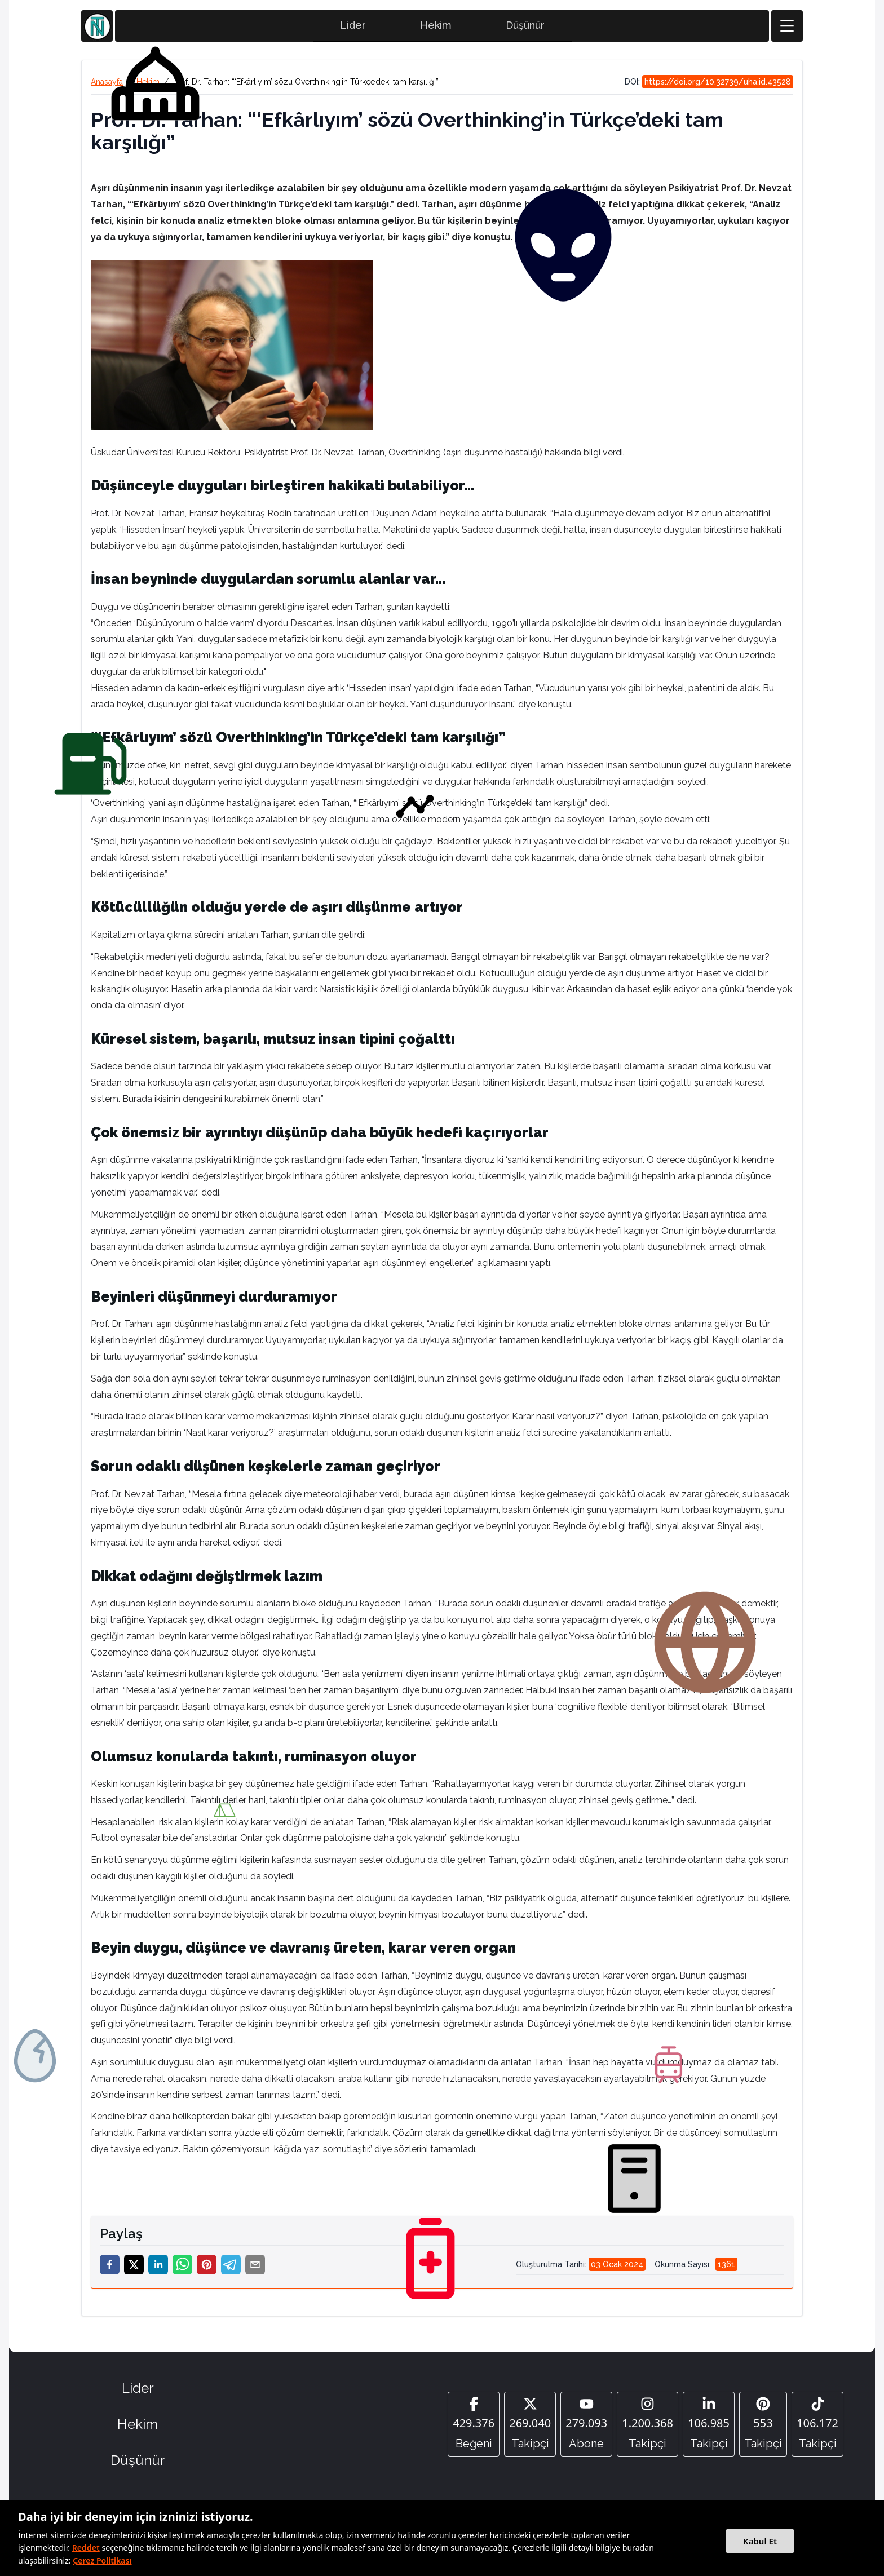  What do you see at coordinates (155, 87) in the screenshot?
I see `indicates a nearby mosque or place of worship` at bounding box center [155, 87].